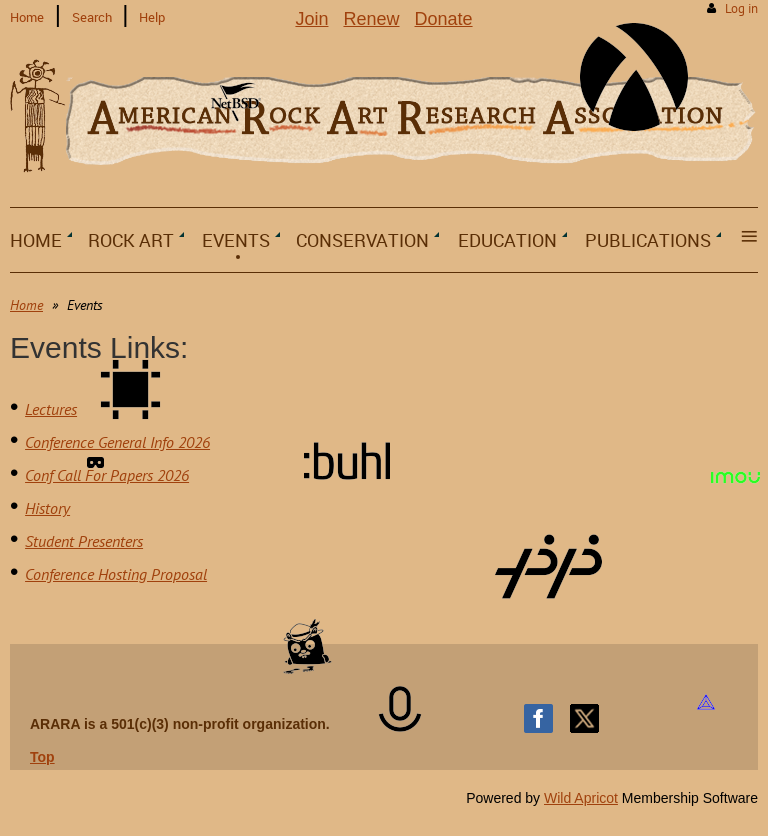  I want to click on google cardboard VR viewer logo, so click(95, 462).